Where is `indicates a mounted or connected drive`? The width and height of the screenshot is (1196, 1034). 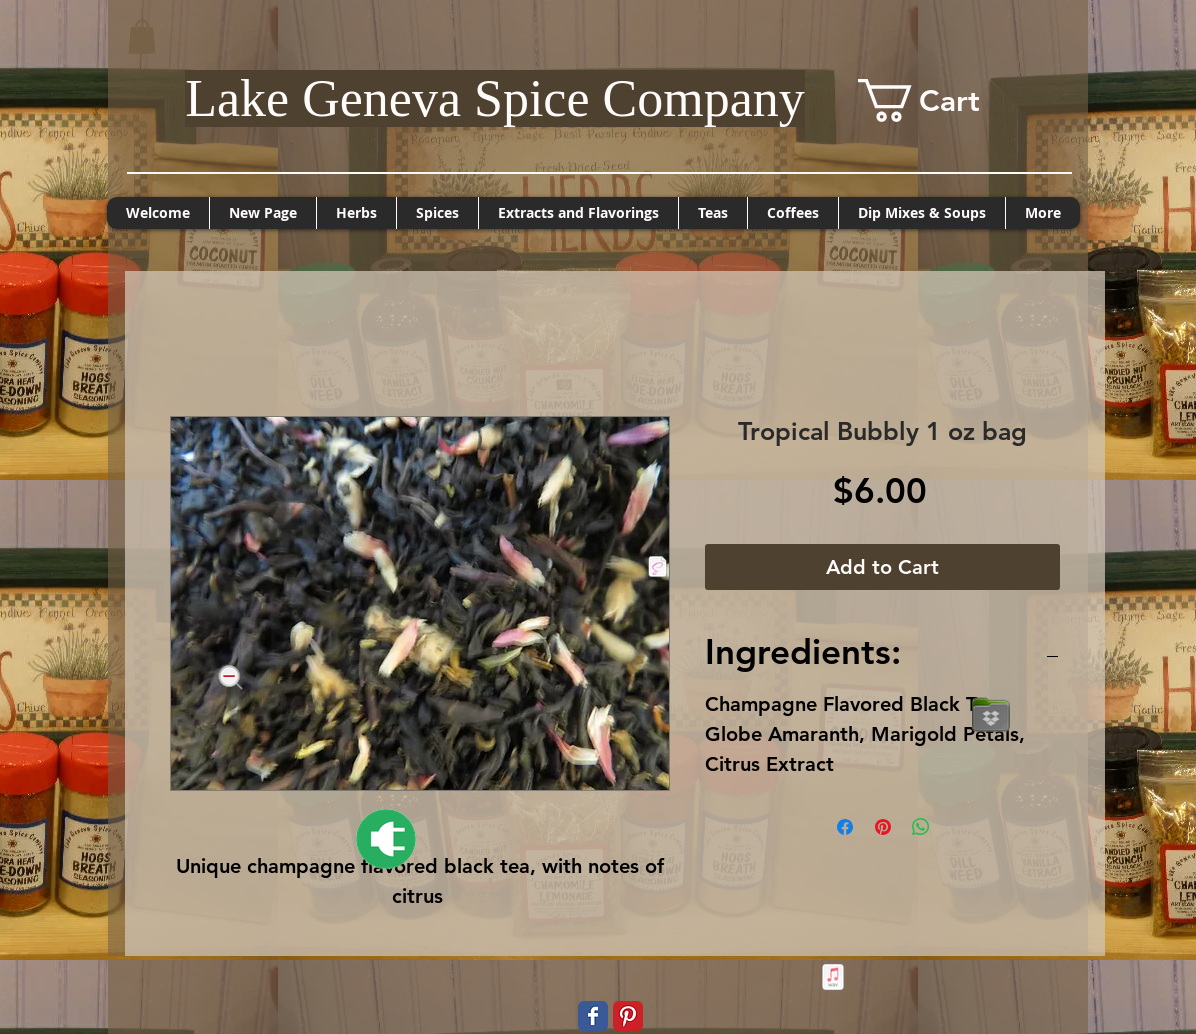 indicates a mounted or connected drive is located at coordinates (386, 839).